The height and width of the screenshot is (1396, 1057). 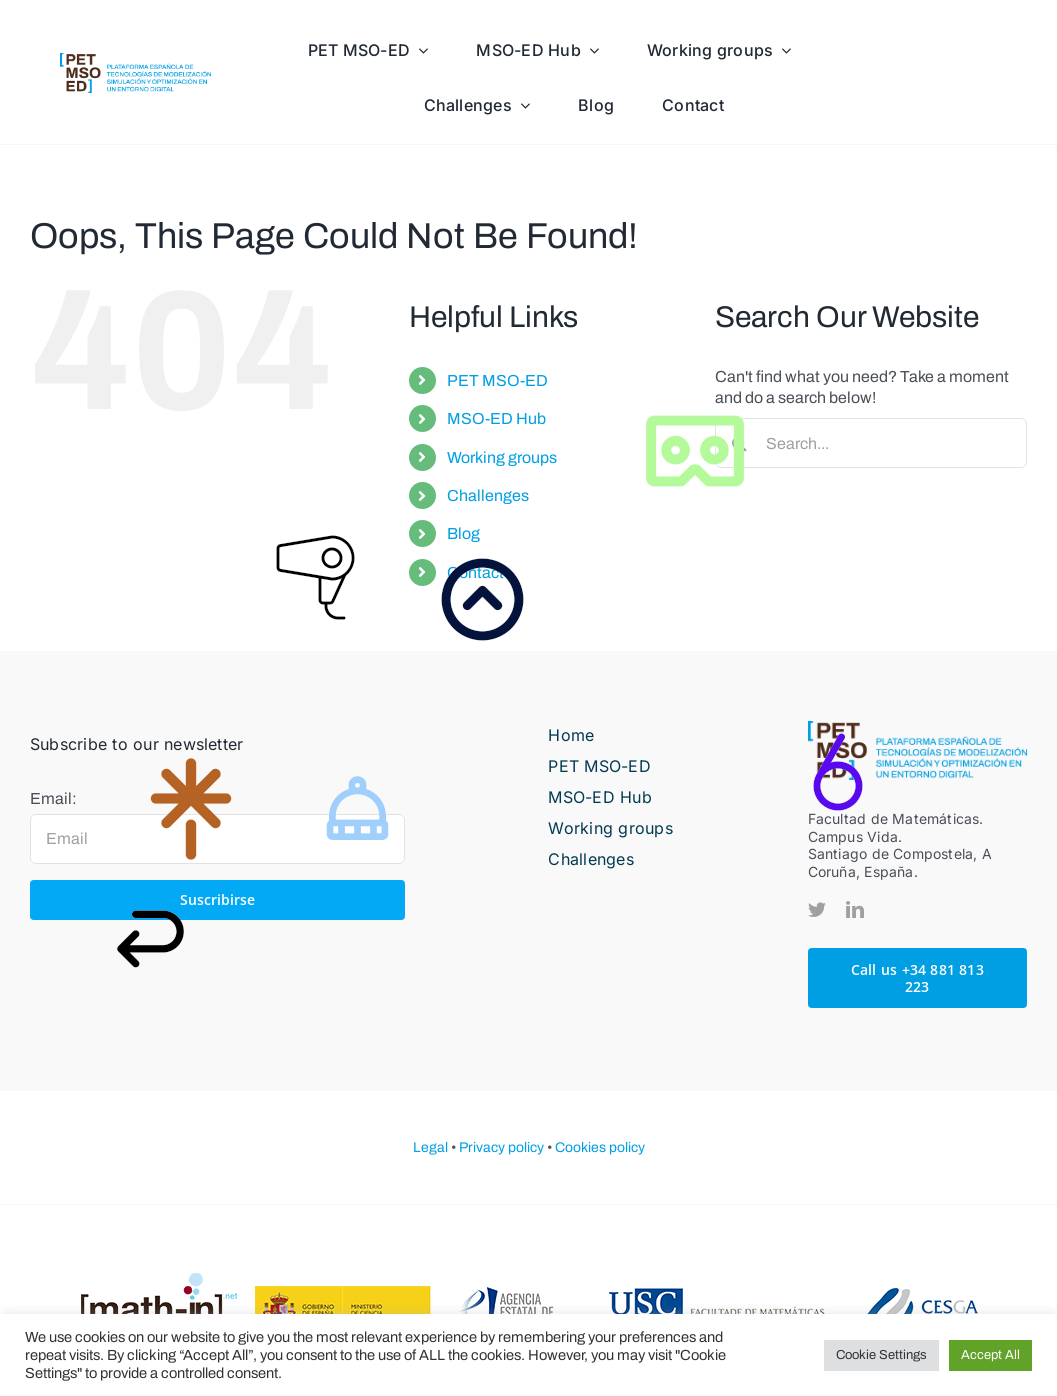 I want to click on select winter or cold weather category, so click(x=357, y=811).